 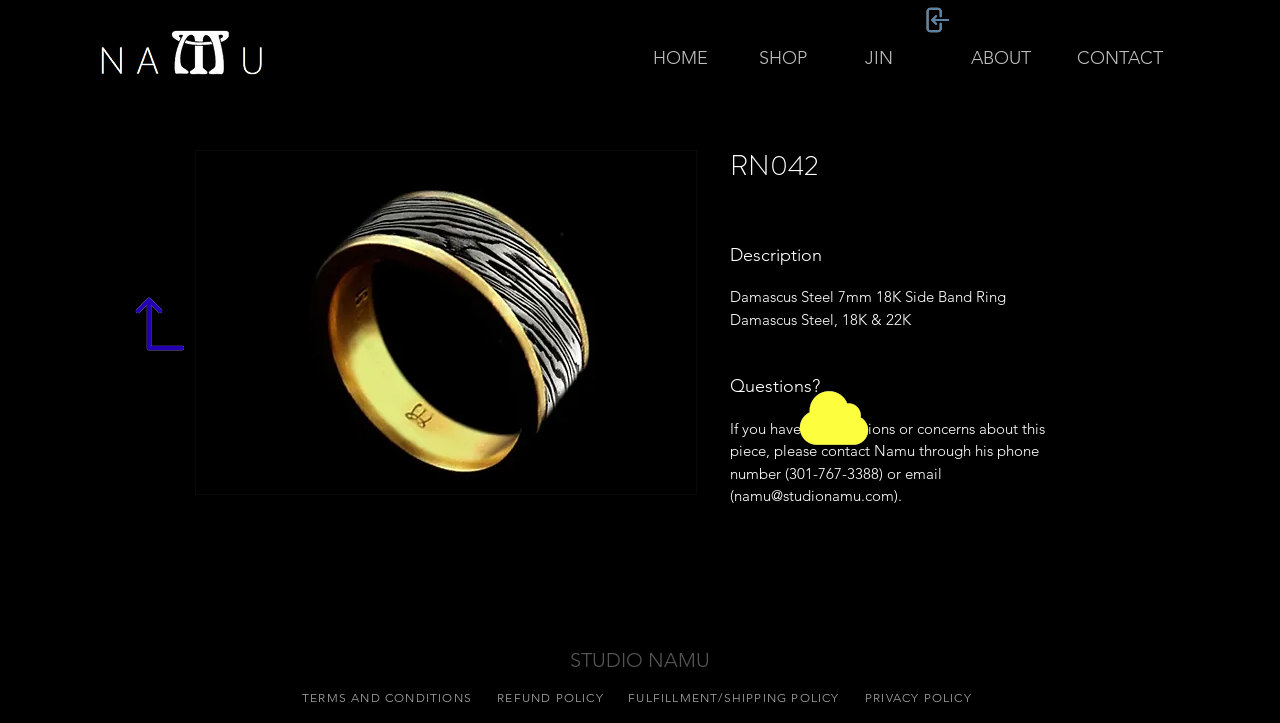 I want to click on log in to your account, so click(x=936, y=20).